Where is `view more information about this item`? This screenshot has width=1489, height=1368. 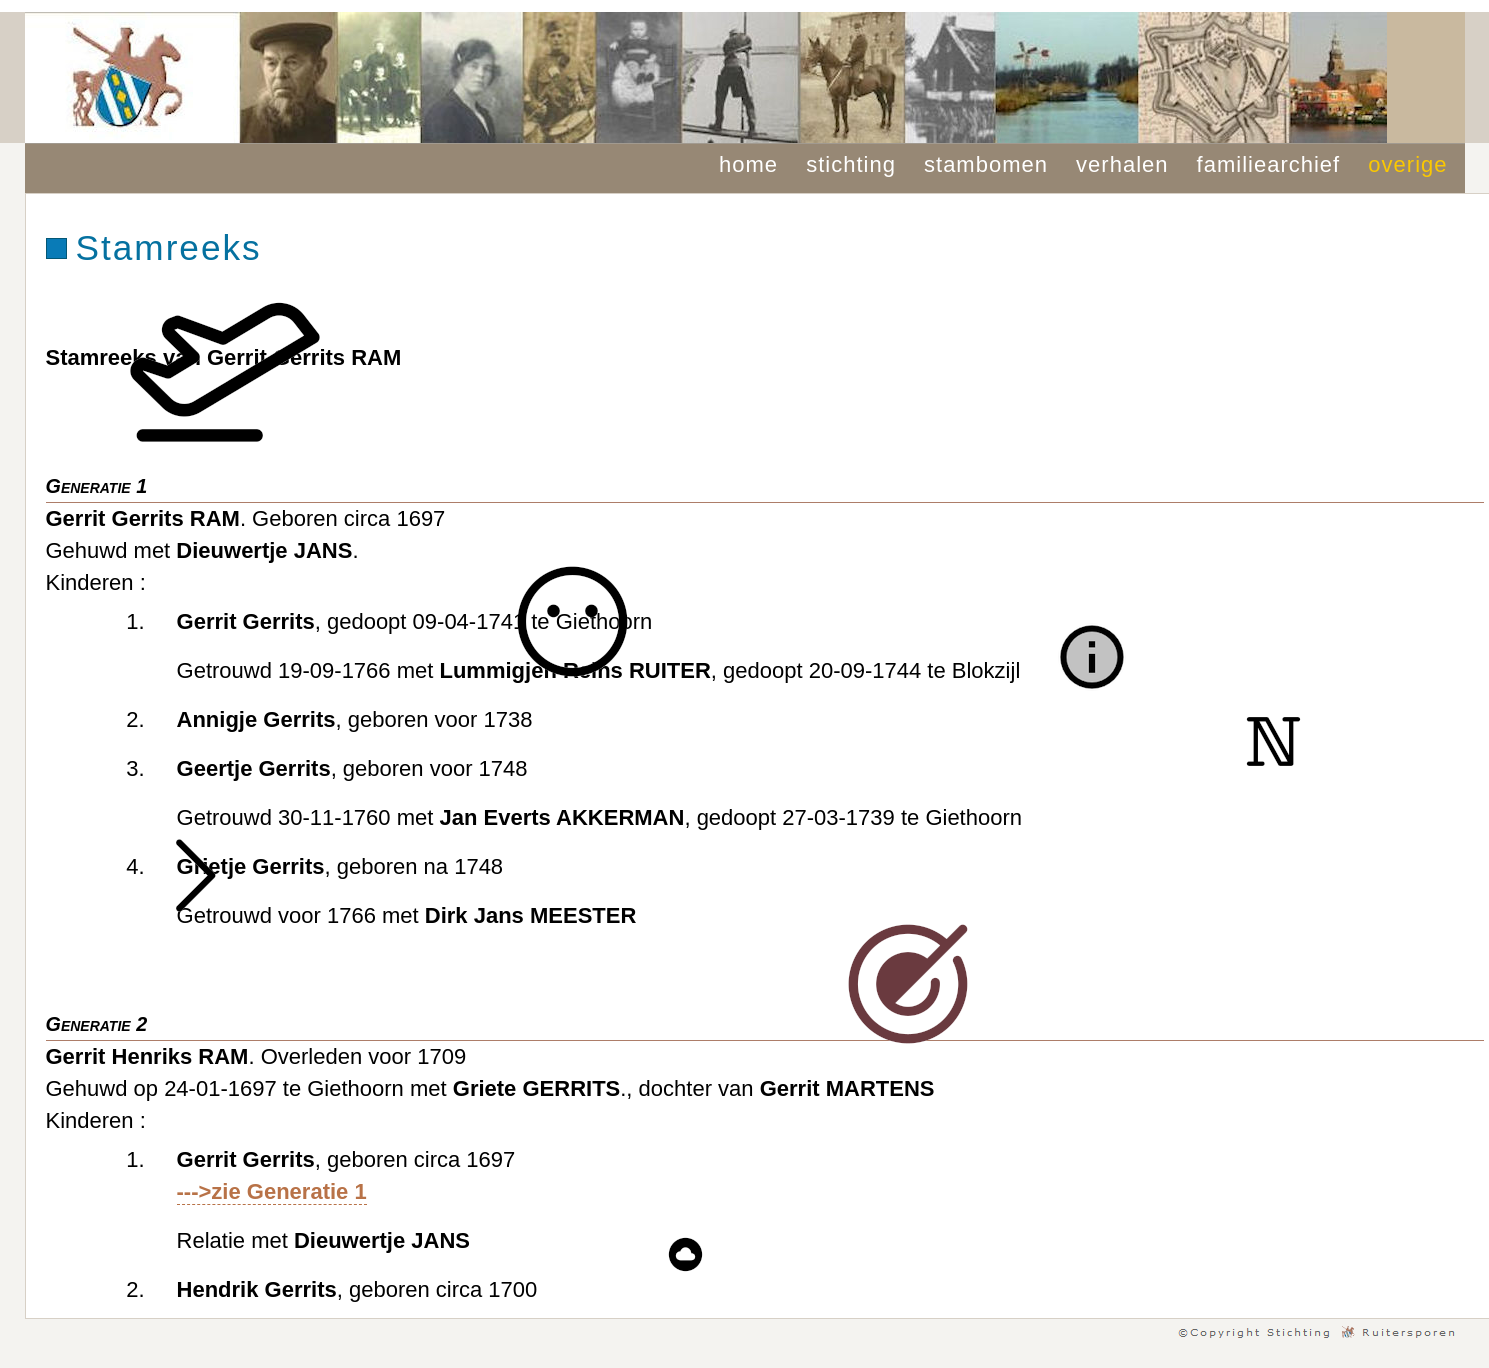
view more information about this item is located at coordinates (1092, 657).